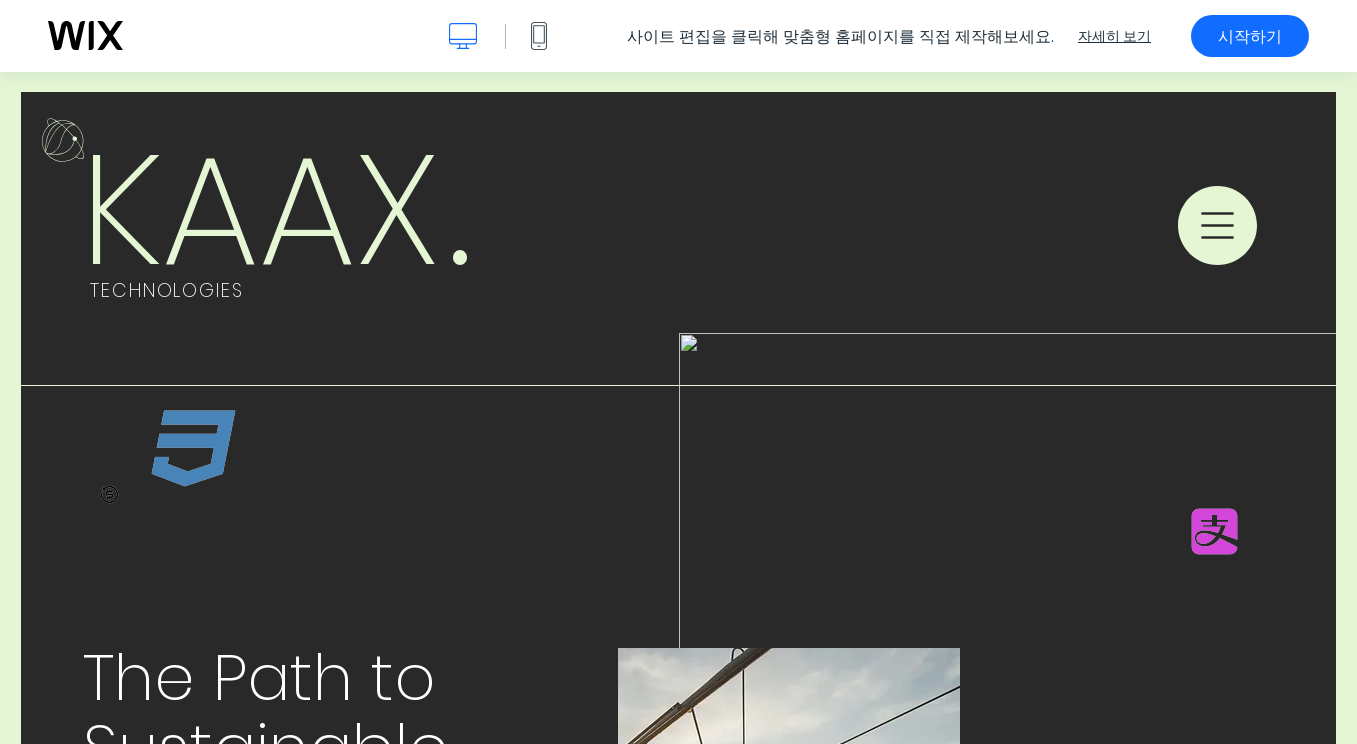 This screenshot has width=1357, height=744. I want to click on pay with Alipay, so click(1214, 531).